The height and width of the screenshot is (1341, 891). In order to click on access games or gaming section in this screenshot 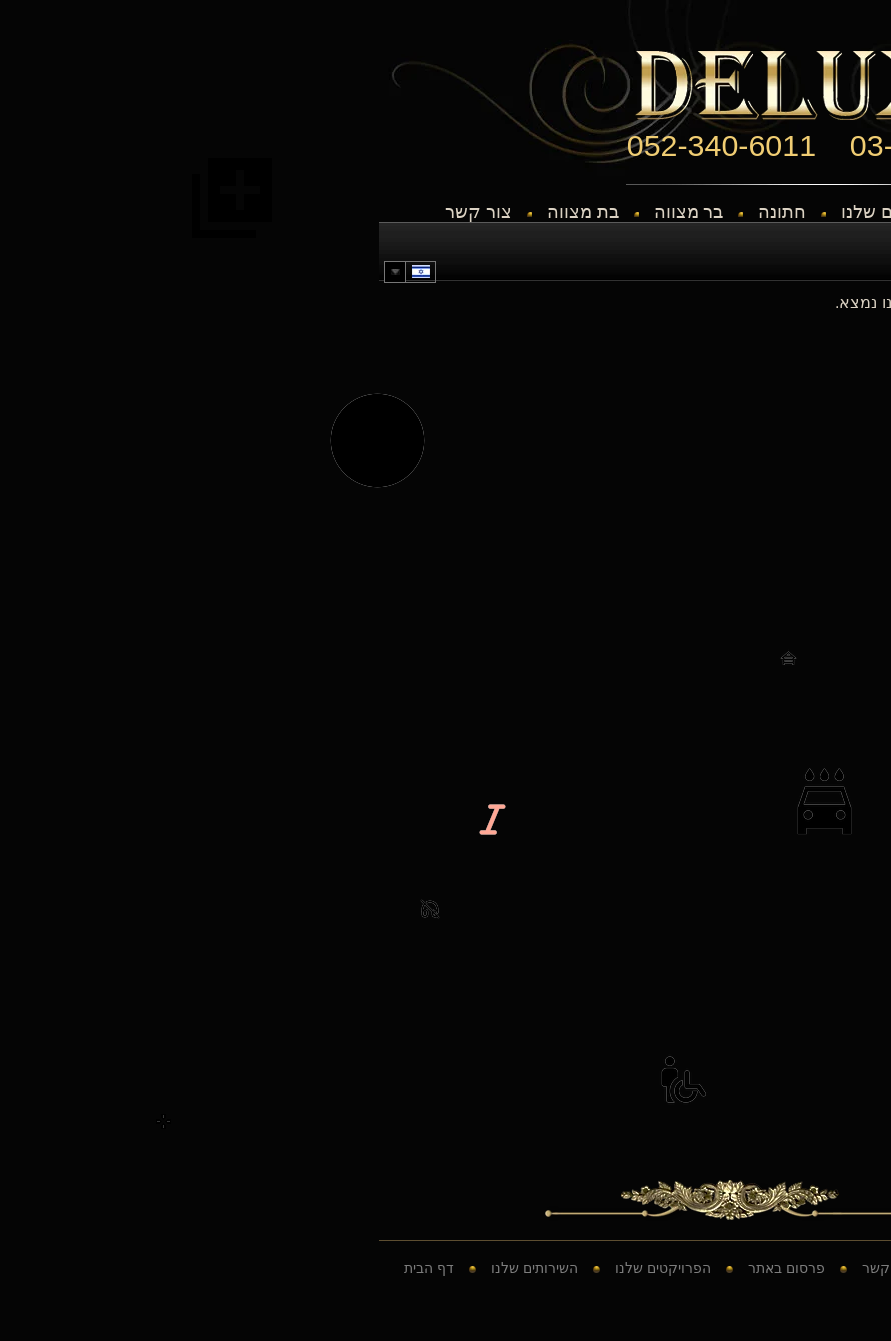, I will do `click(163, 1121)`.